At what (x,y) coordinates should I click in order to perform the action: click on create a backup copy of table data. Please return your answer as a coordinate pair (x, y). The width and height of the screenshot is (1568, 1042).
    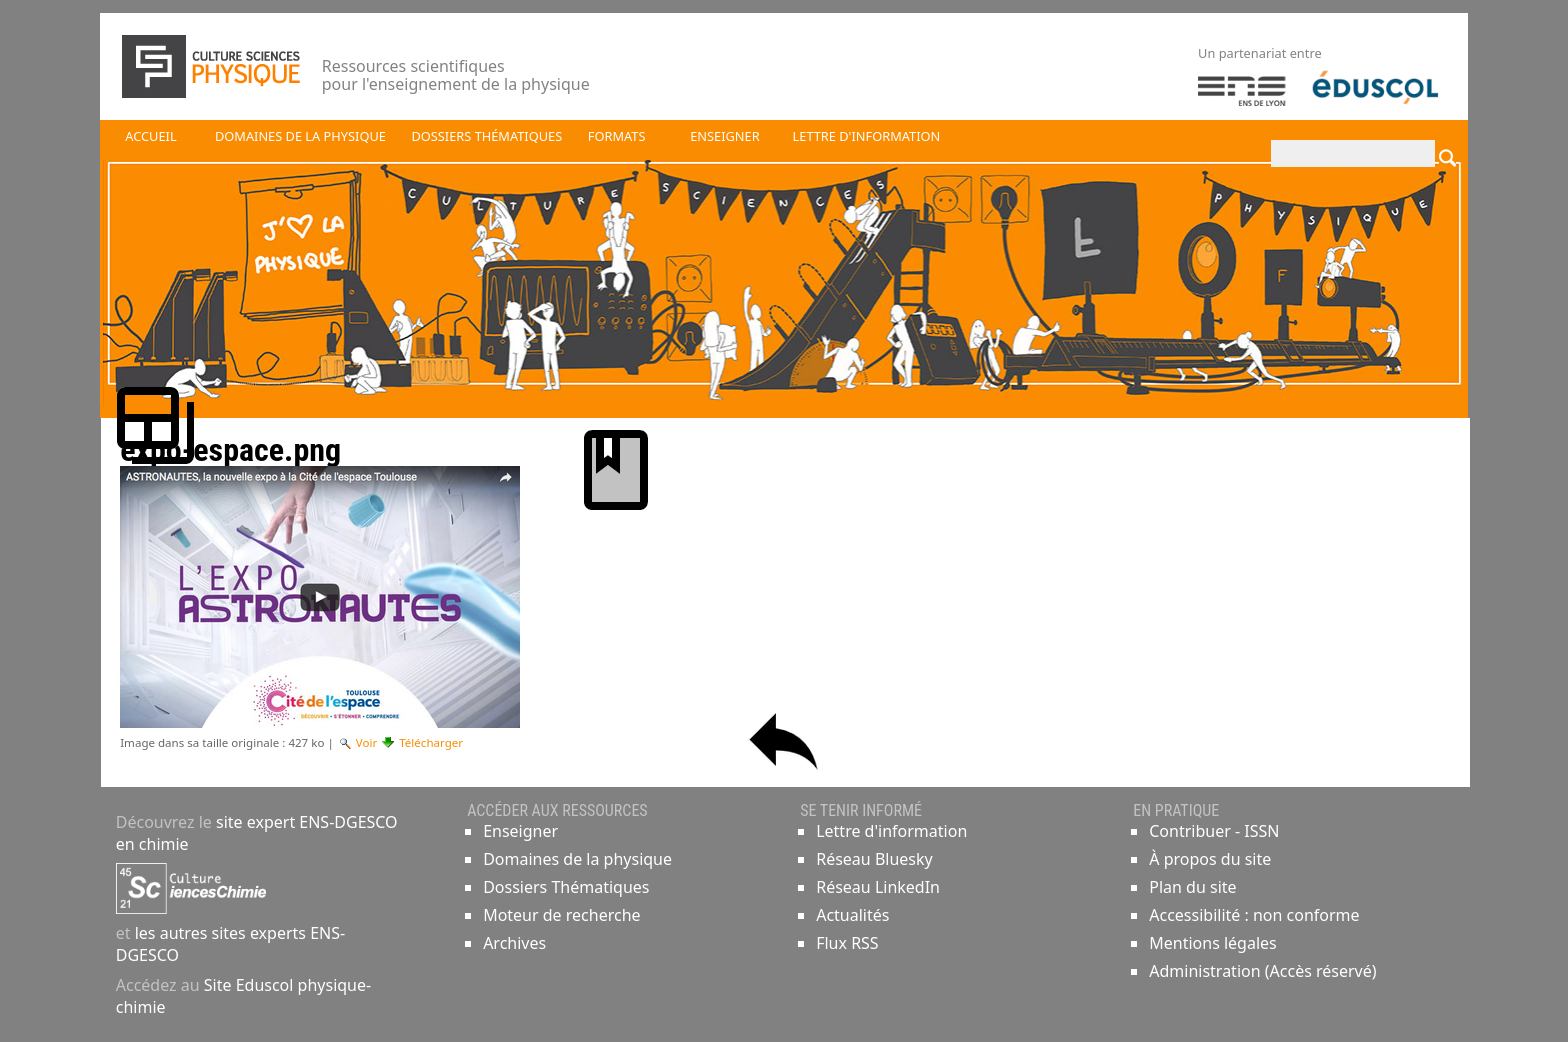
    Looking at the image, I should click on (155, 425).